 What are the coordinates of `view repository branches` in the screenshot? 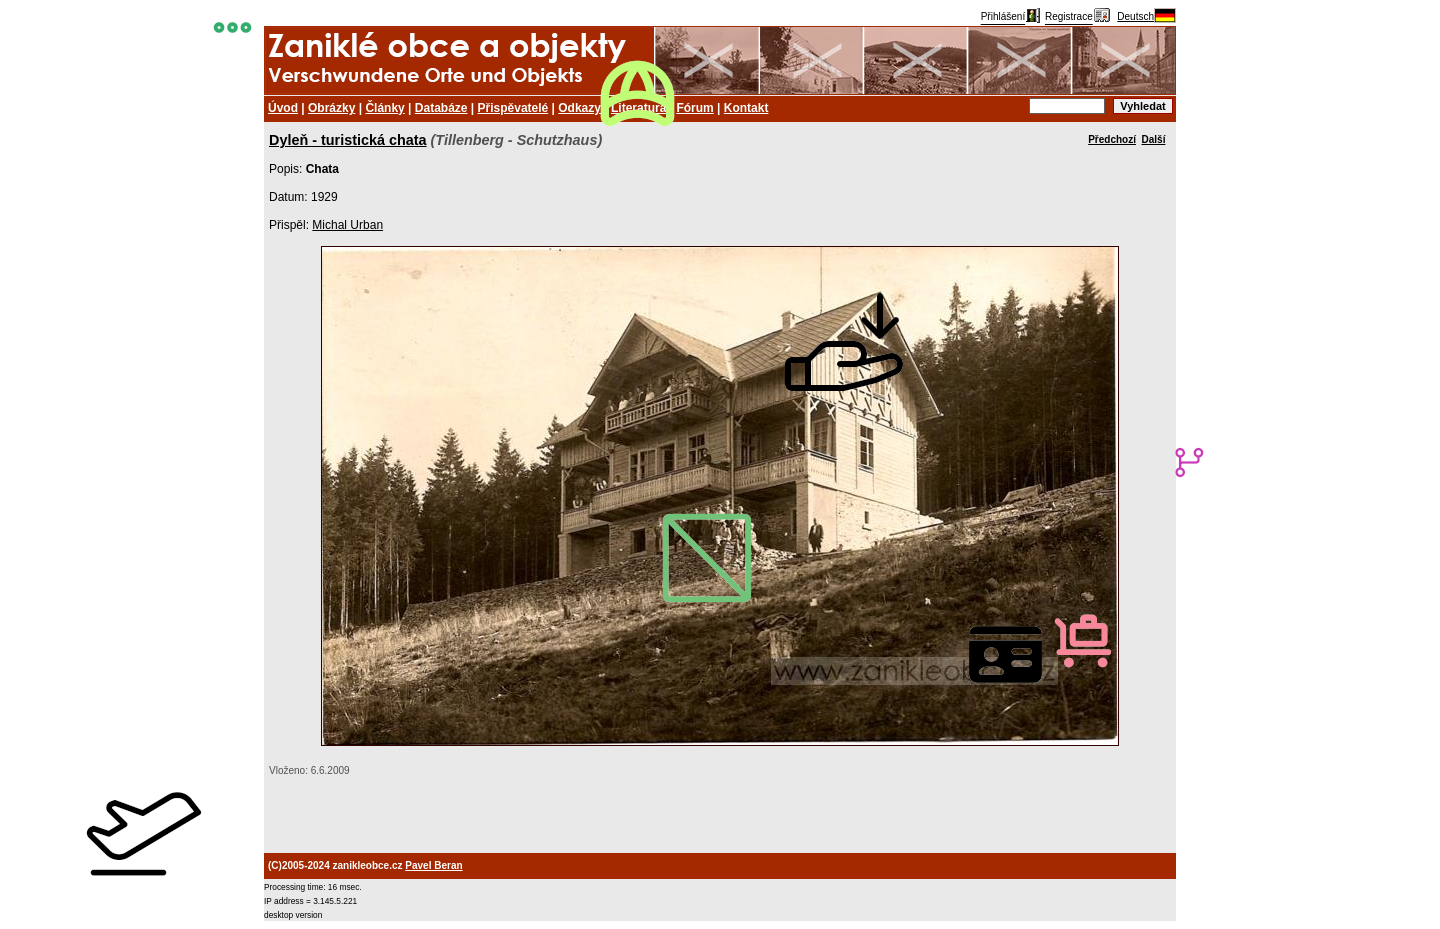 It's located at (1187, 462).